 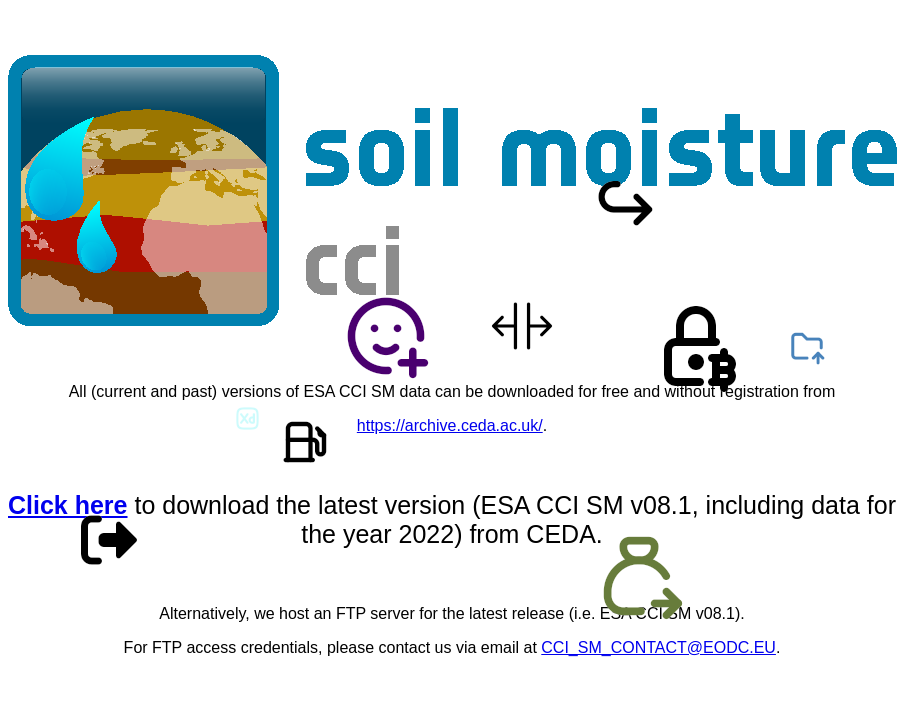 What do you see at coordinates (639, 576) in the screenshot?
I see `transfer funds to another account` at bounding box center [639, 576].